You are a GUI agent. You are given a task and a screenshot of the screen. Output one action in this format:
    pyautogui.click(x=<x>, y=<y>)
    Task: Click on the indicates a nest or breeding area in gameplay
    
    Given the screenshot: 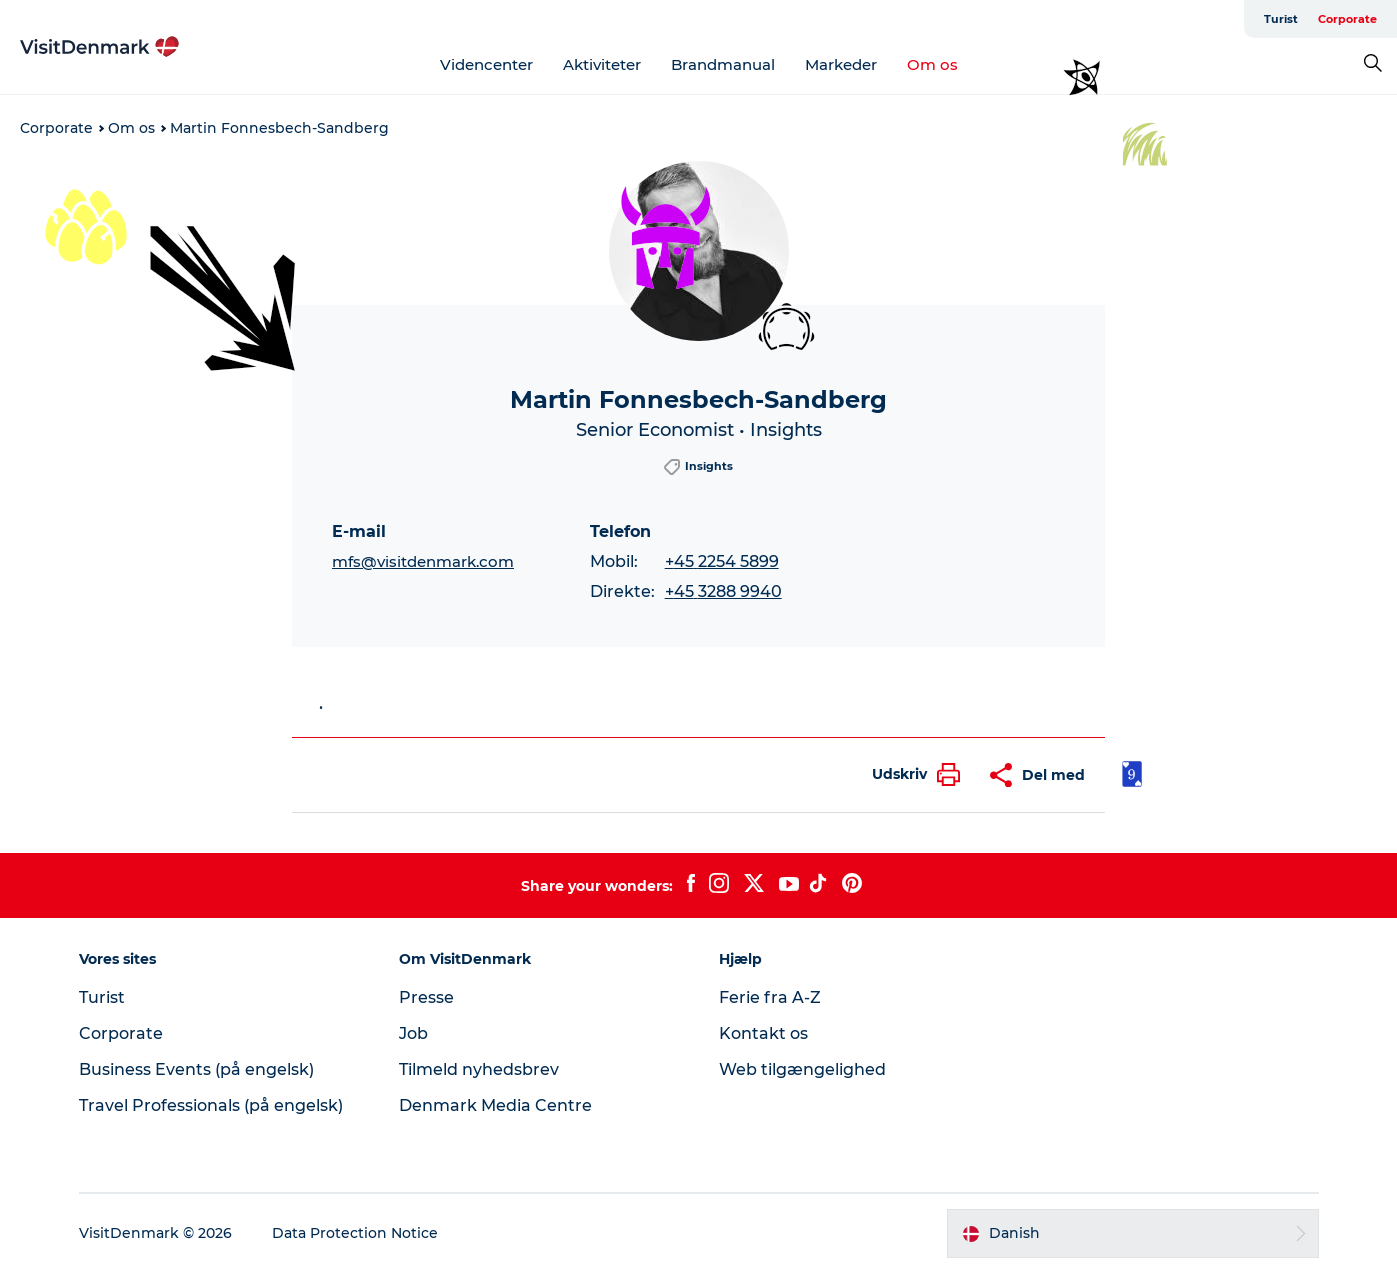 What is the action you would take?
    pyautogui.click(x=86, y=227)
    